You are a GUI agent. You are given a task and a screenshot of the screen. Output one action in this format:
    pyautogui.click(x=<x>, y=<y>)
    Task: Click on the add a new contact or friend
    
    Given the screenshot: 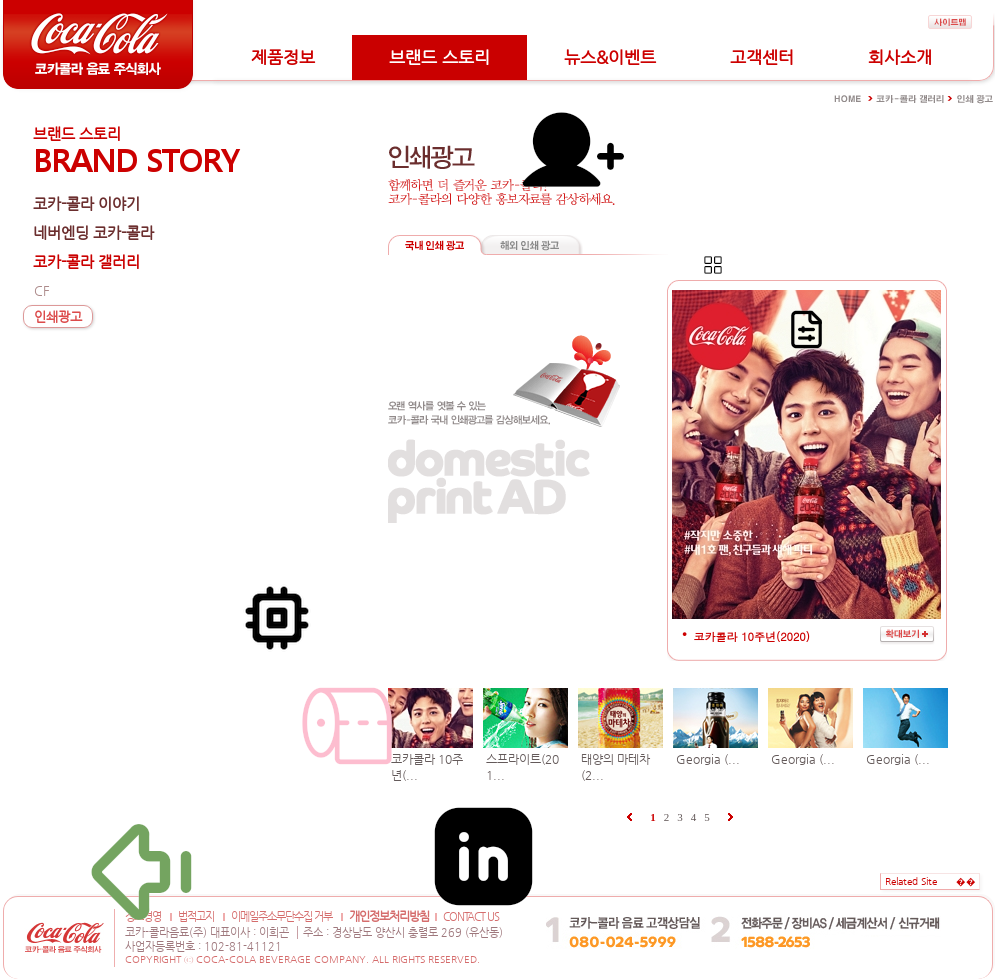 What is the action you would take?
    pyautogui.click(x=570, y=153)
    